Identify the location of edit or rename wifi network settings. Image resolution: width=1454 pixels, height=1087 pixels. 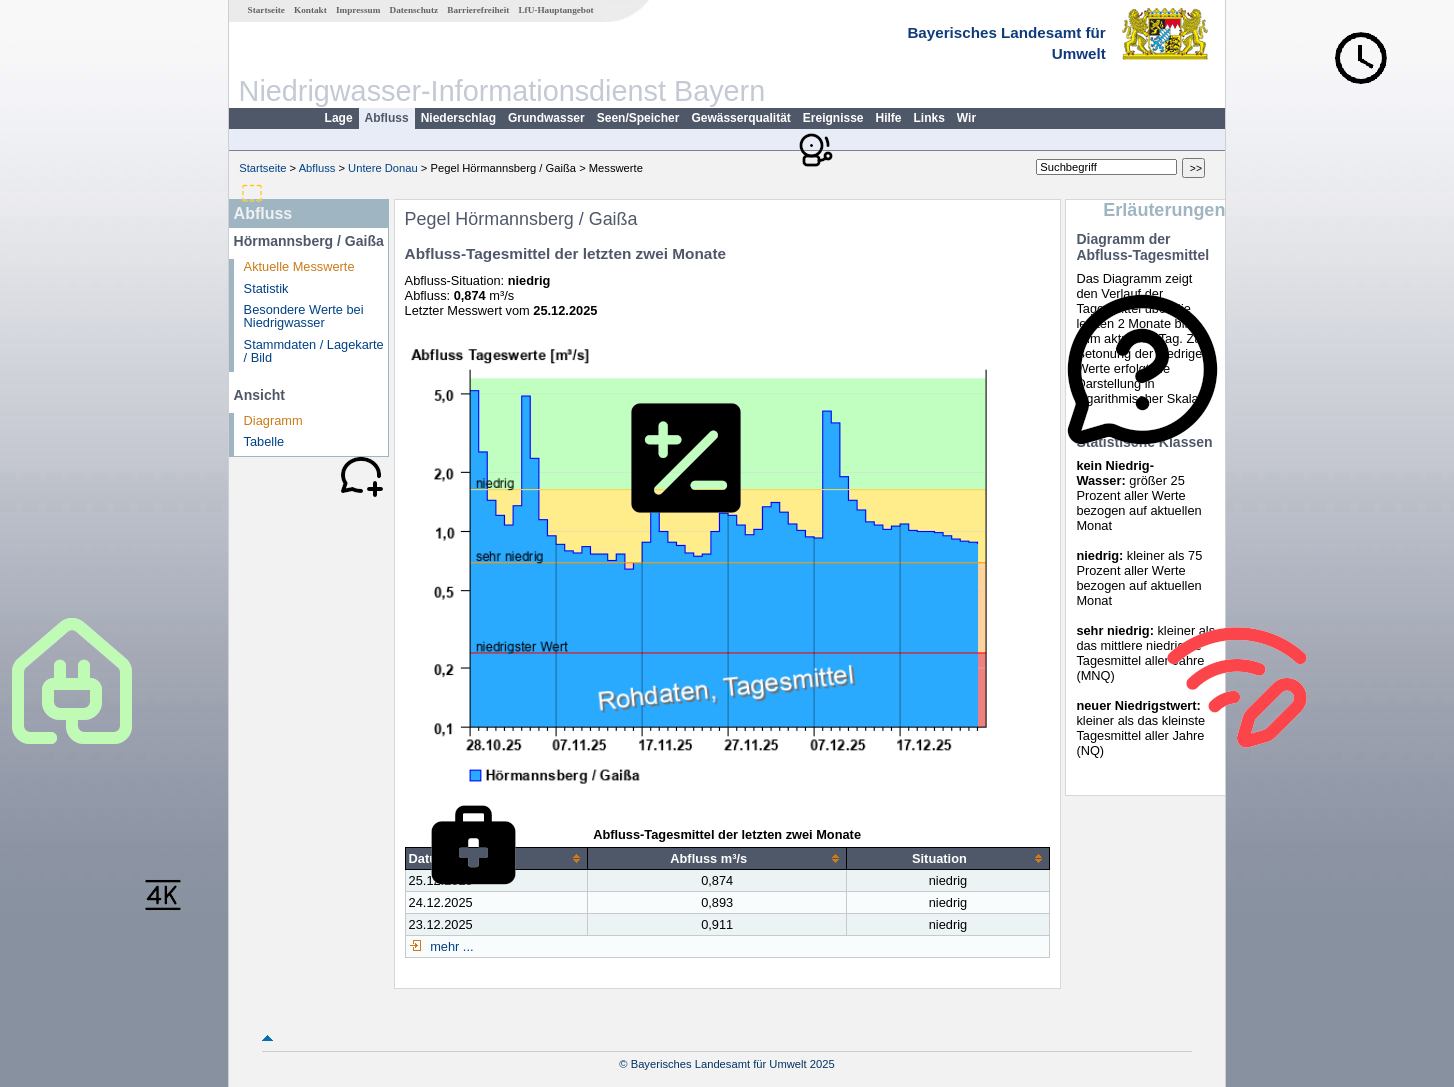
(1237, 678).